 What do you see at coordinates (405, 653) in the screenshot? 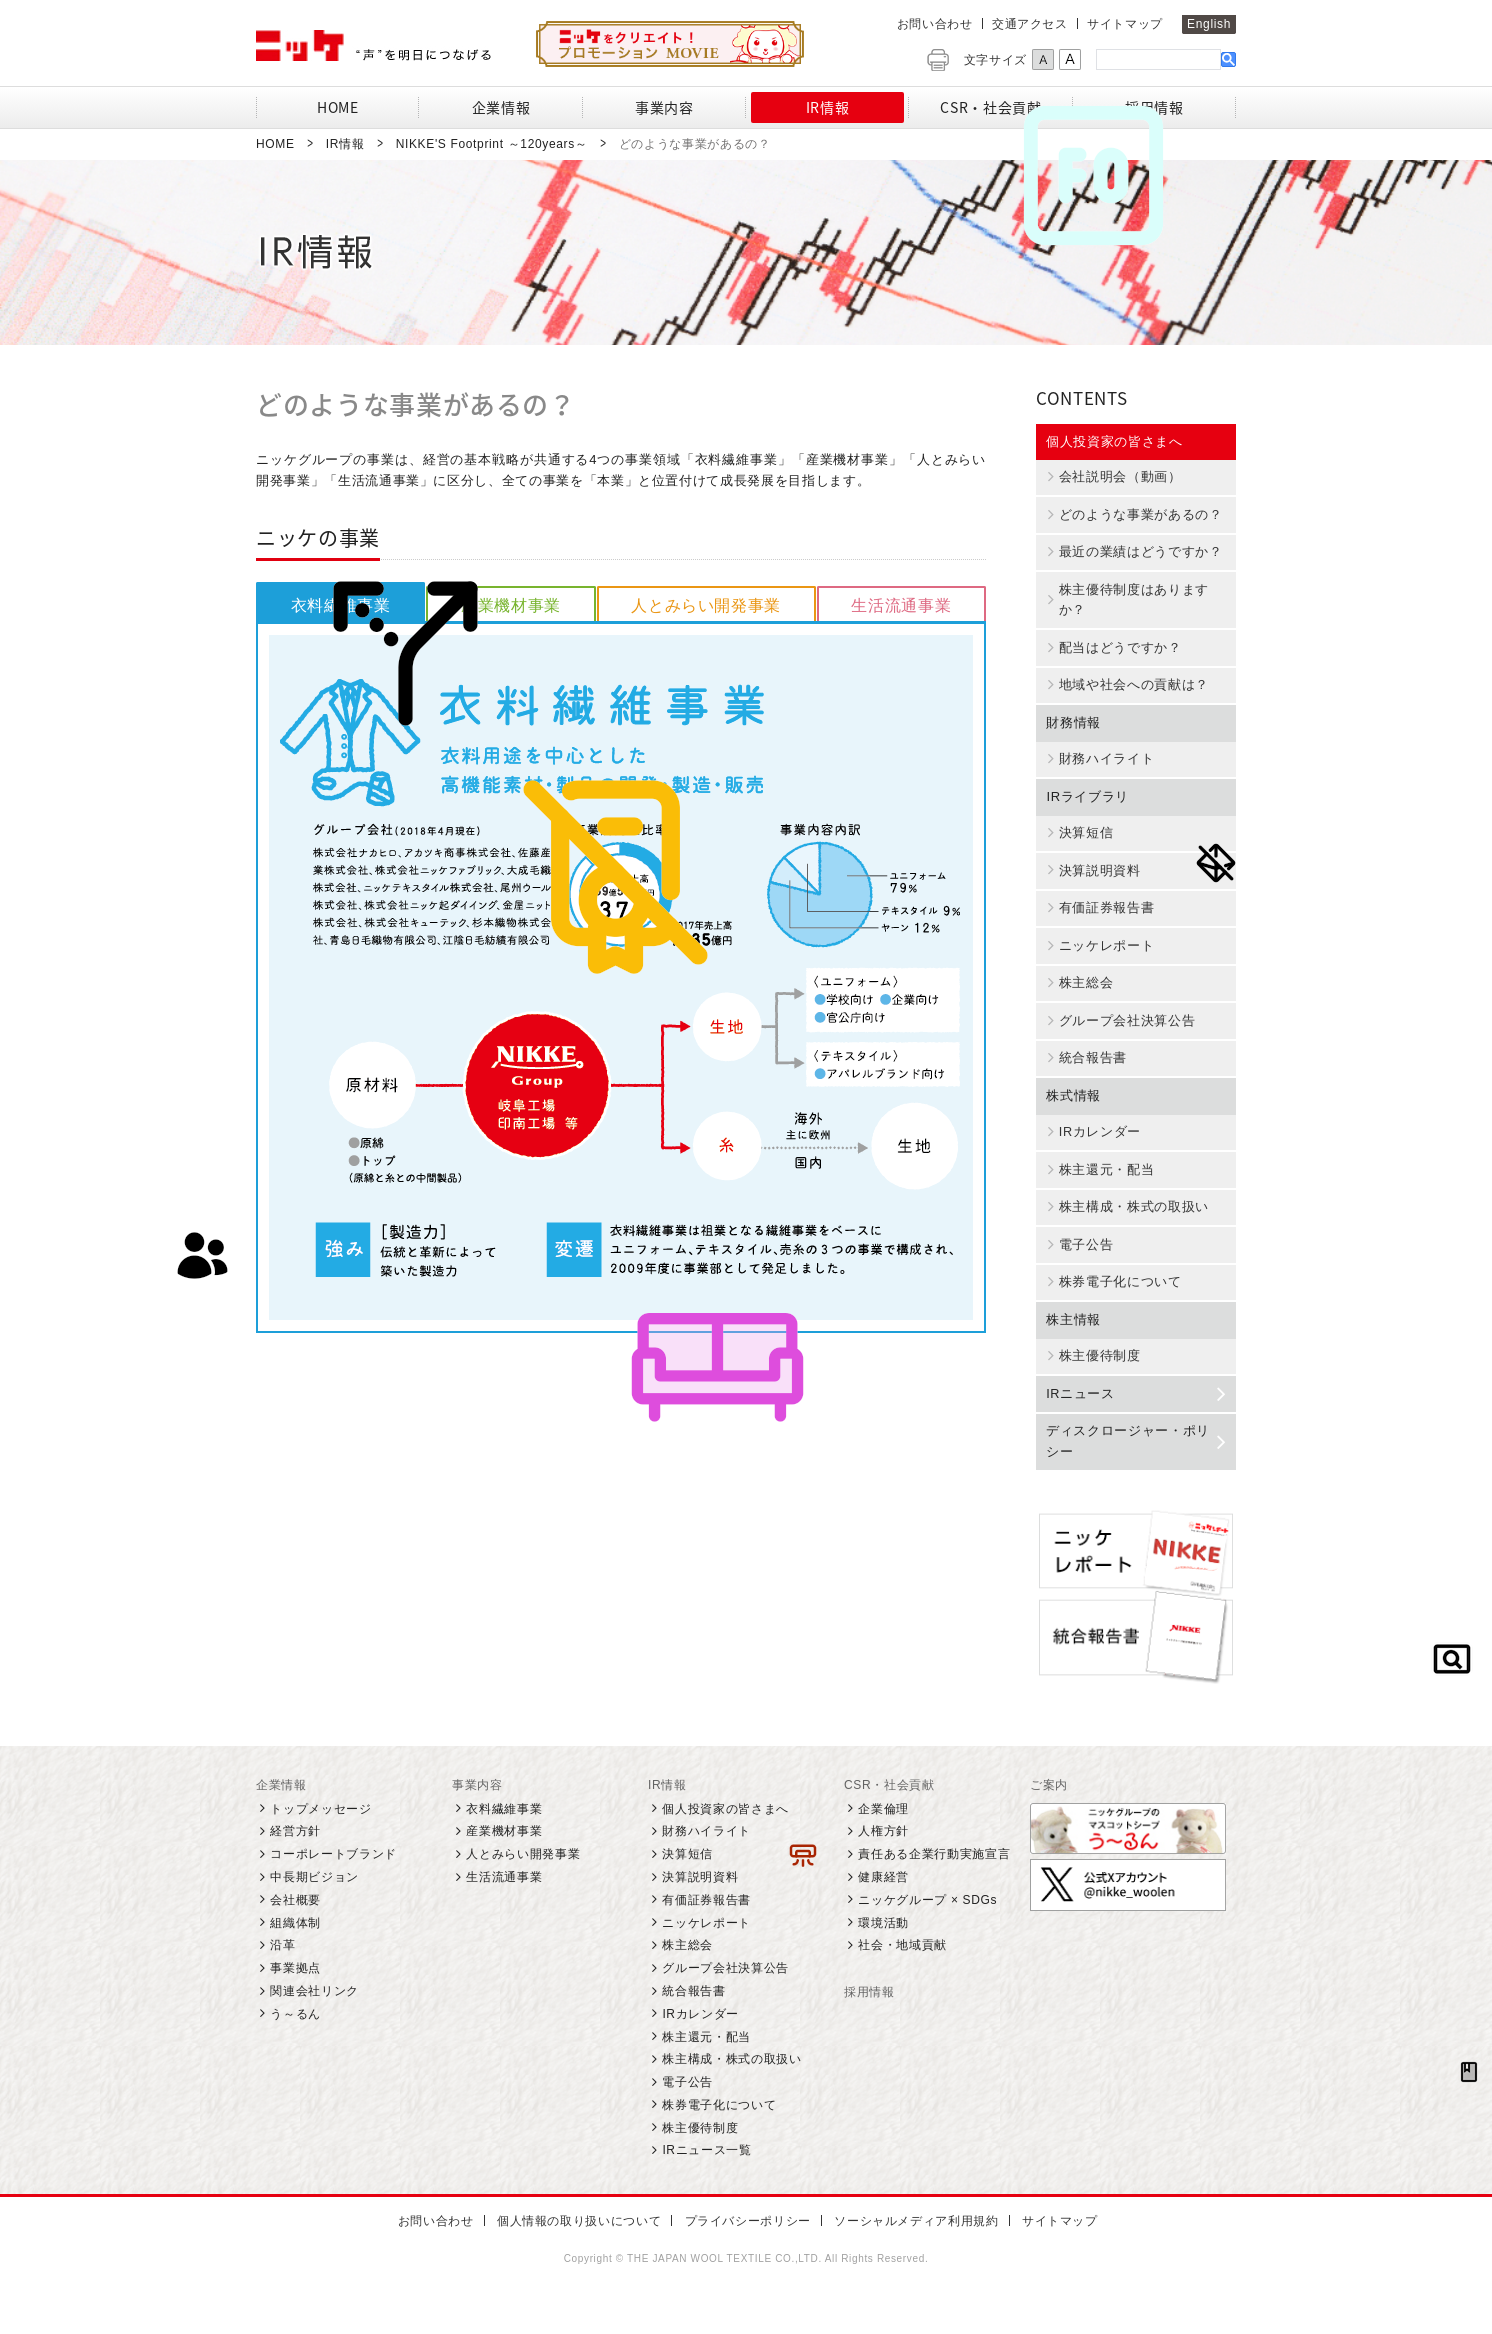
I see `take alternate route to the right` at bounding box center [405, 653].